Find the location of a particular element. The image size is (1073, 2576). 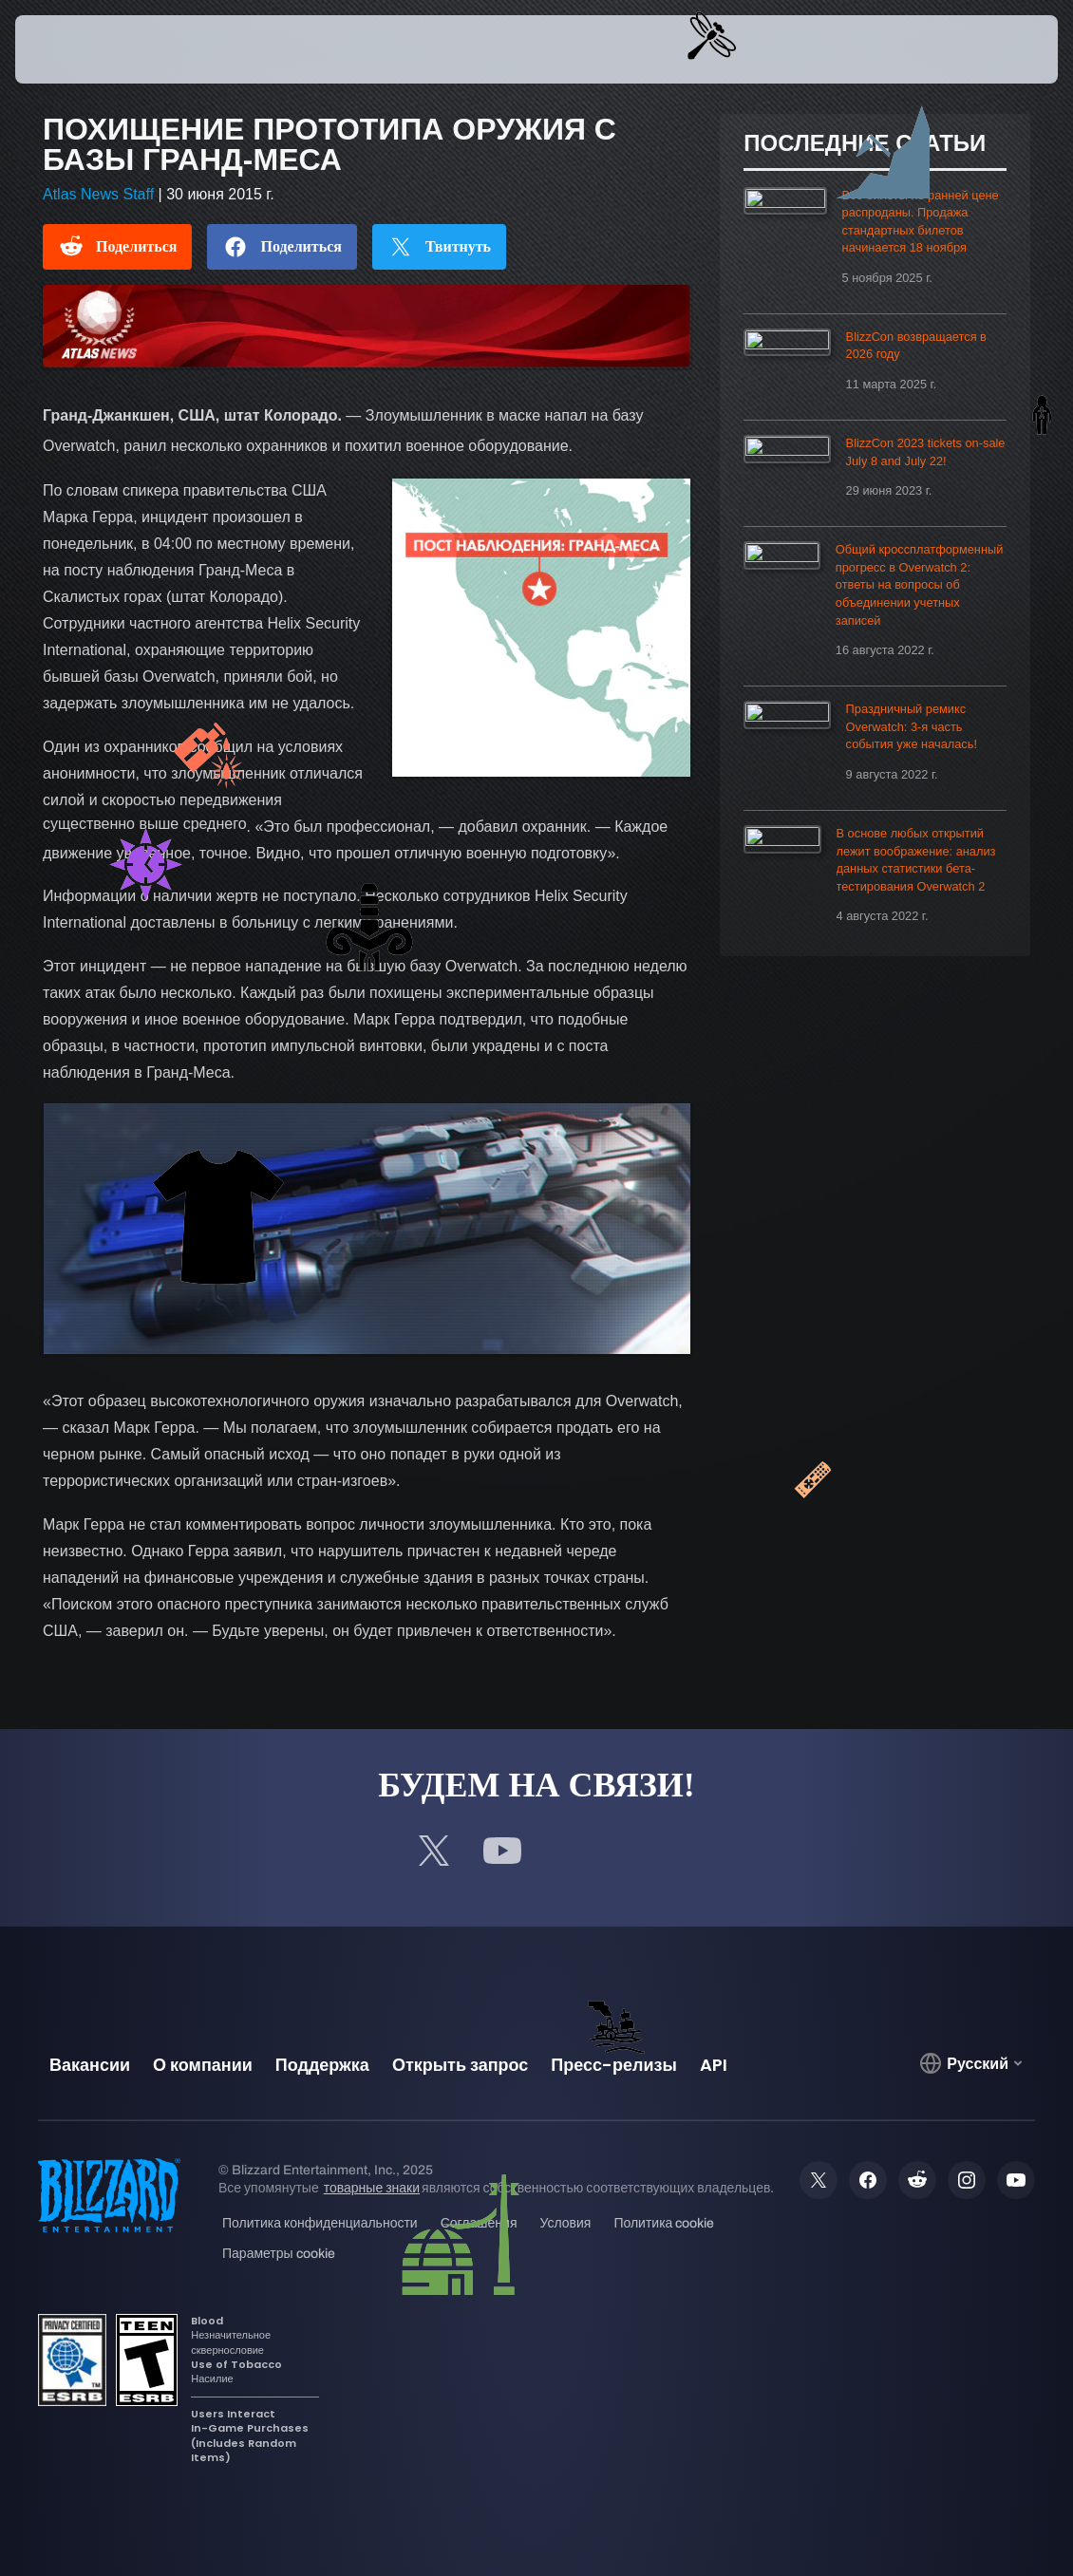

view naval fleet or warship units is located at coordinates (616, 2029).